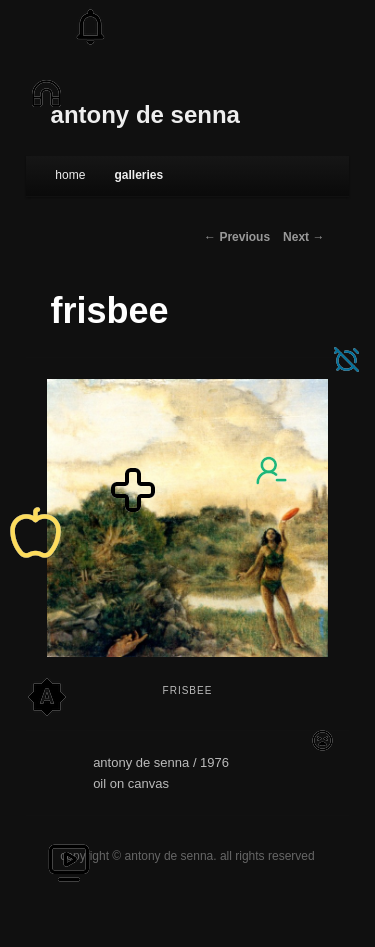 Image resolution: width=375 pixels, height=947 pixels. Describe the element at coordinates (271, 470) in the screenshot. I see `remove a user or contact` at that location.